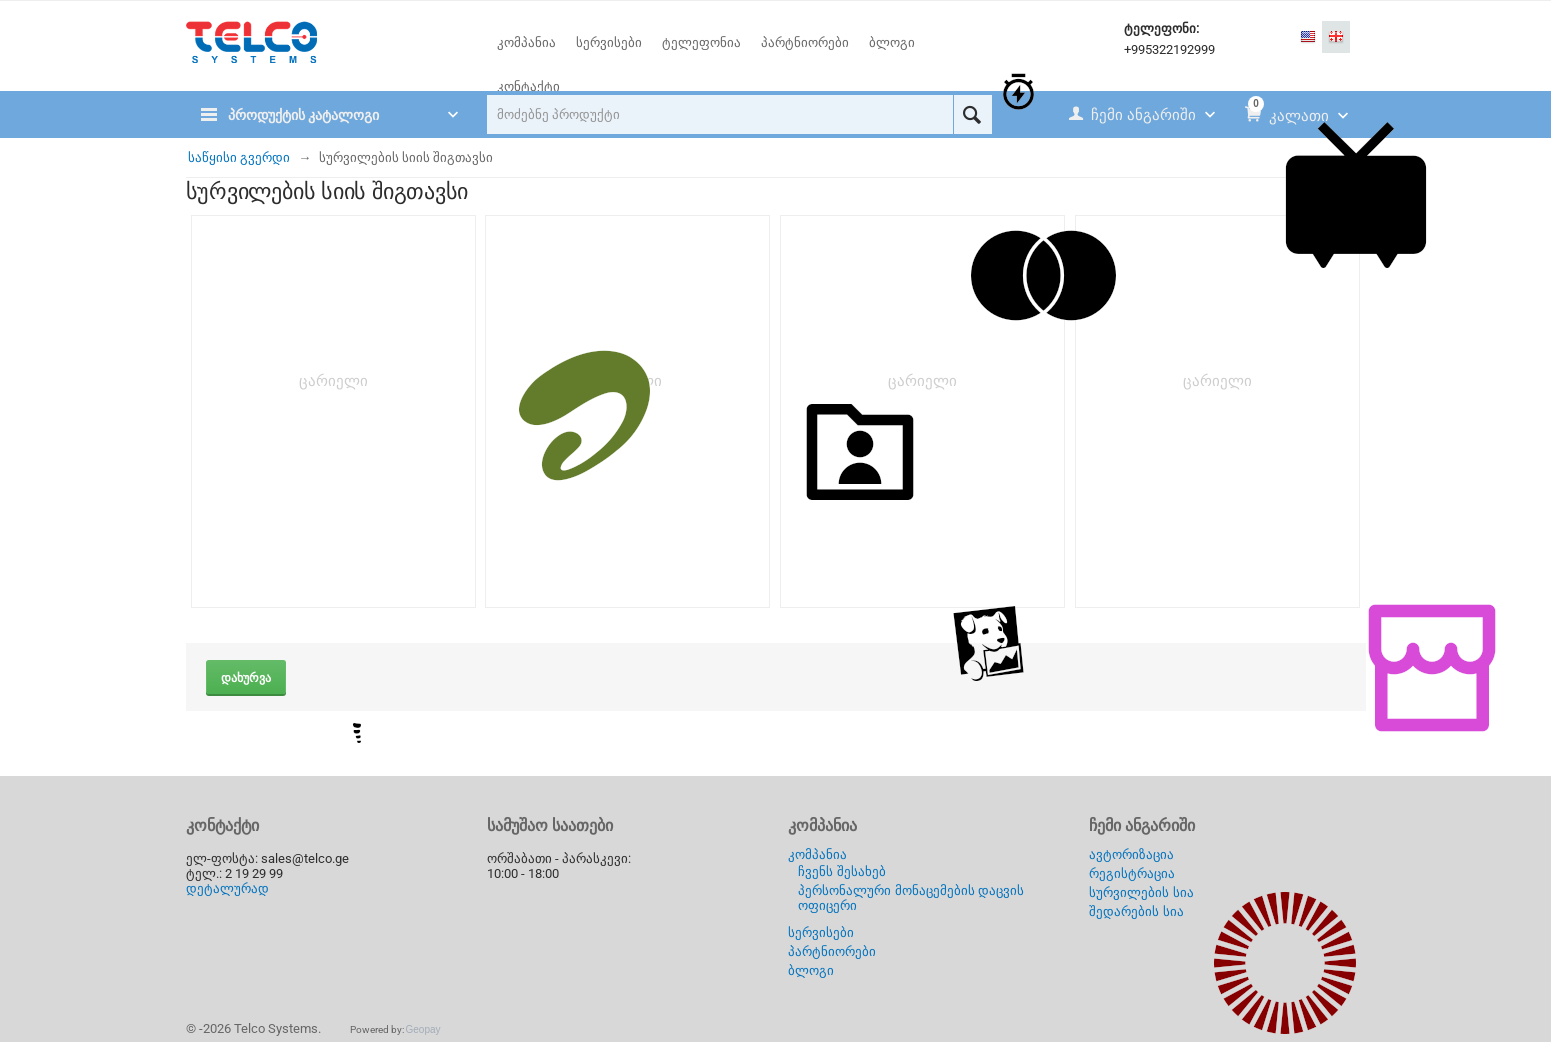  What do you see at coordinates (1043, 275) in the screenshot?
I see `pay with mastercard` at bounding box center [1043, 275].